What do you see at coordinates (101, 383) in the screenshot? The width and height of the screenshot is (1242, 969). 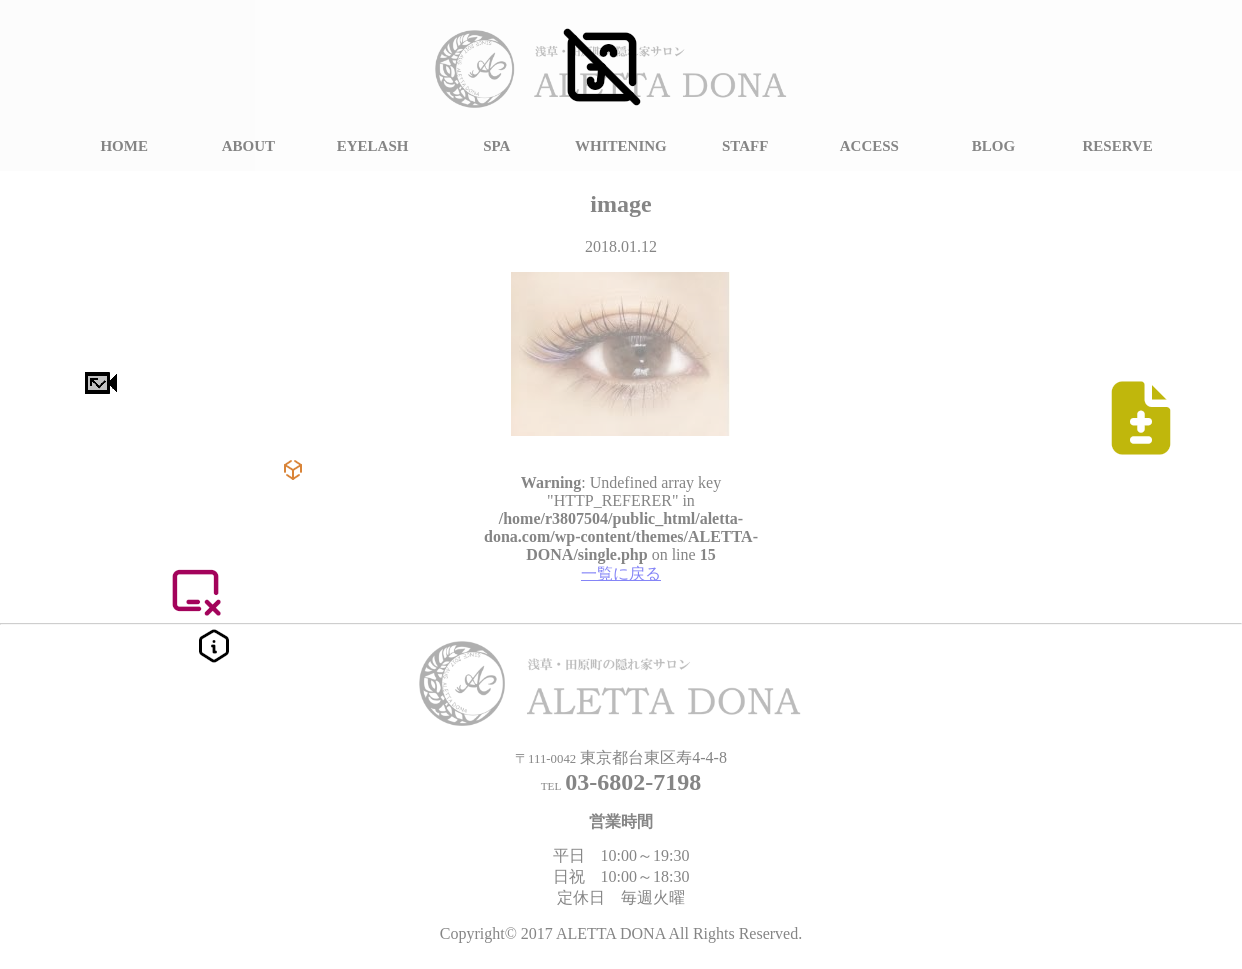 I see `indicates a missed video call` at bounding box center [101, 383].